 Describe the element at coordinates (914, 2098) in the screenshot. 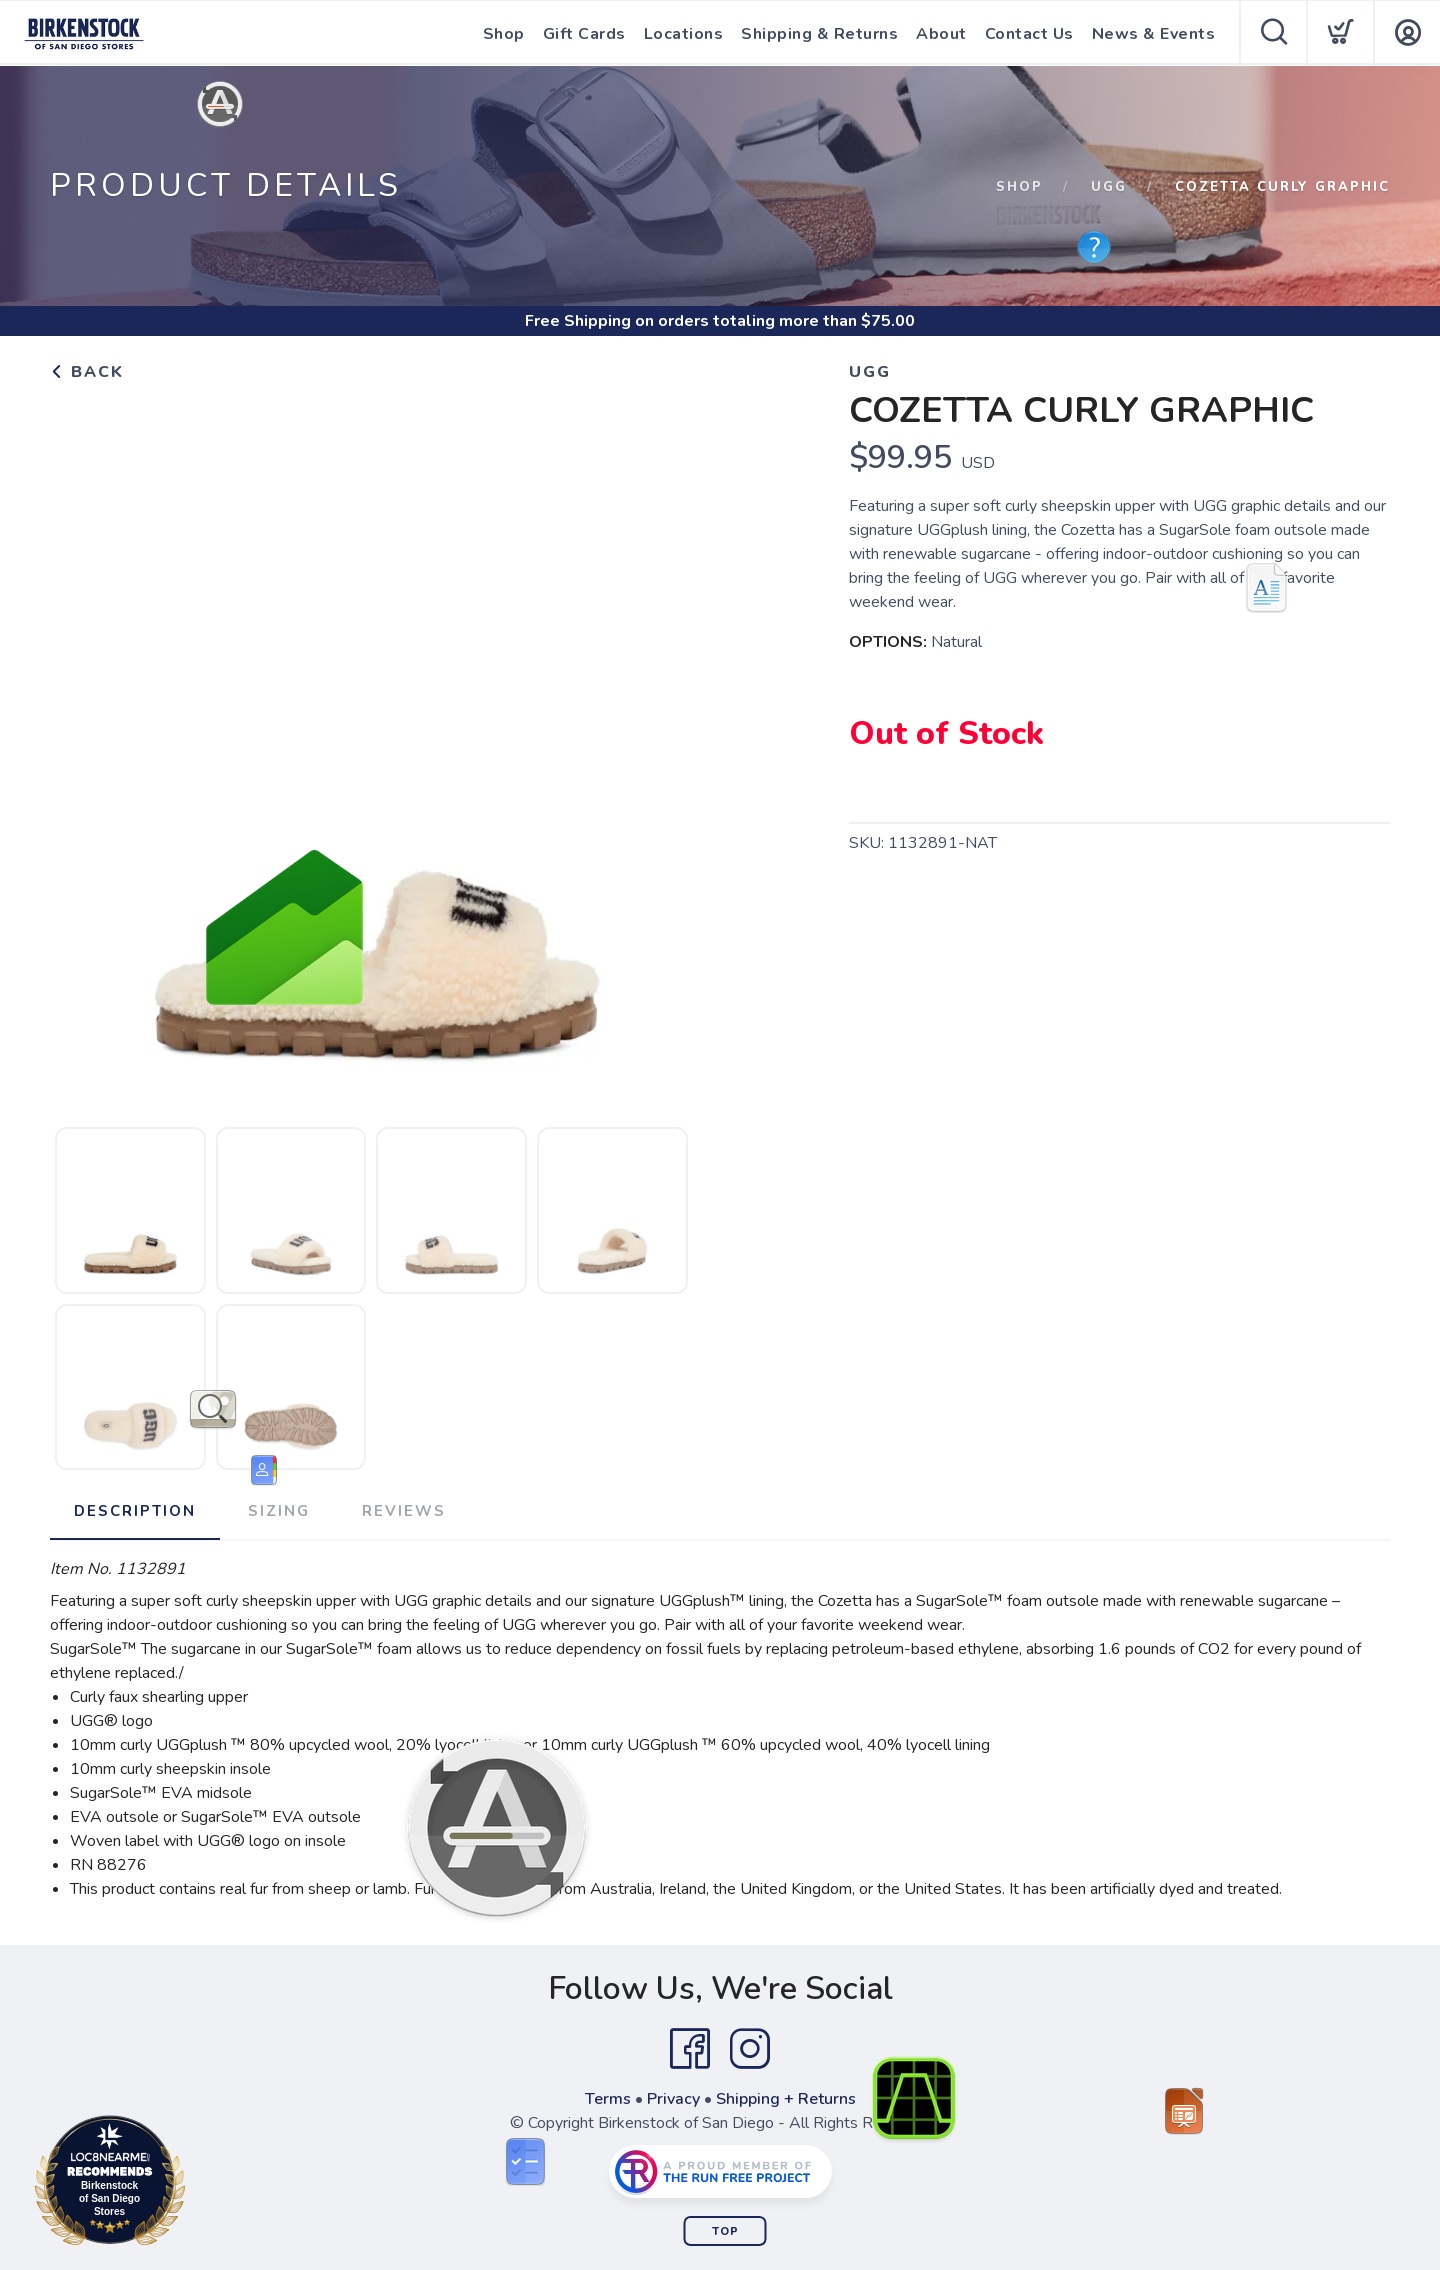

I see `open gtkwave waveform viewer application` at that location.